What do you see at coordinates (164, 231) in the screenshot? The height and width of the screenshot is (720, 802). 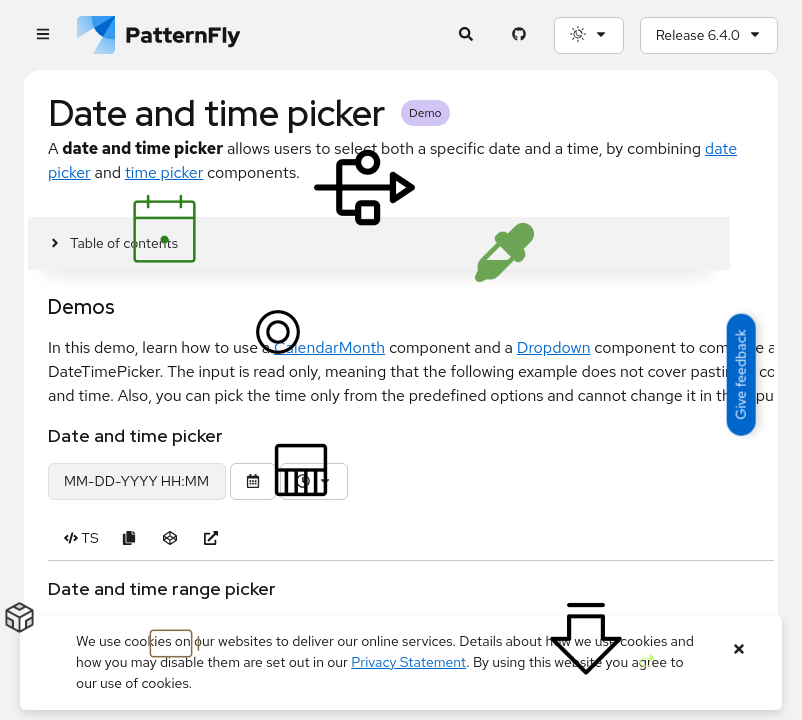 I see `indicates a calendar event or scheduled item` at bounding box center [164, 231].